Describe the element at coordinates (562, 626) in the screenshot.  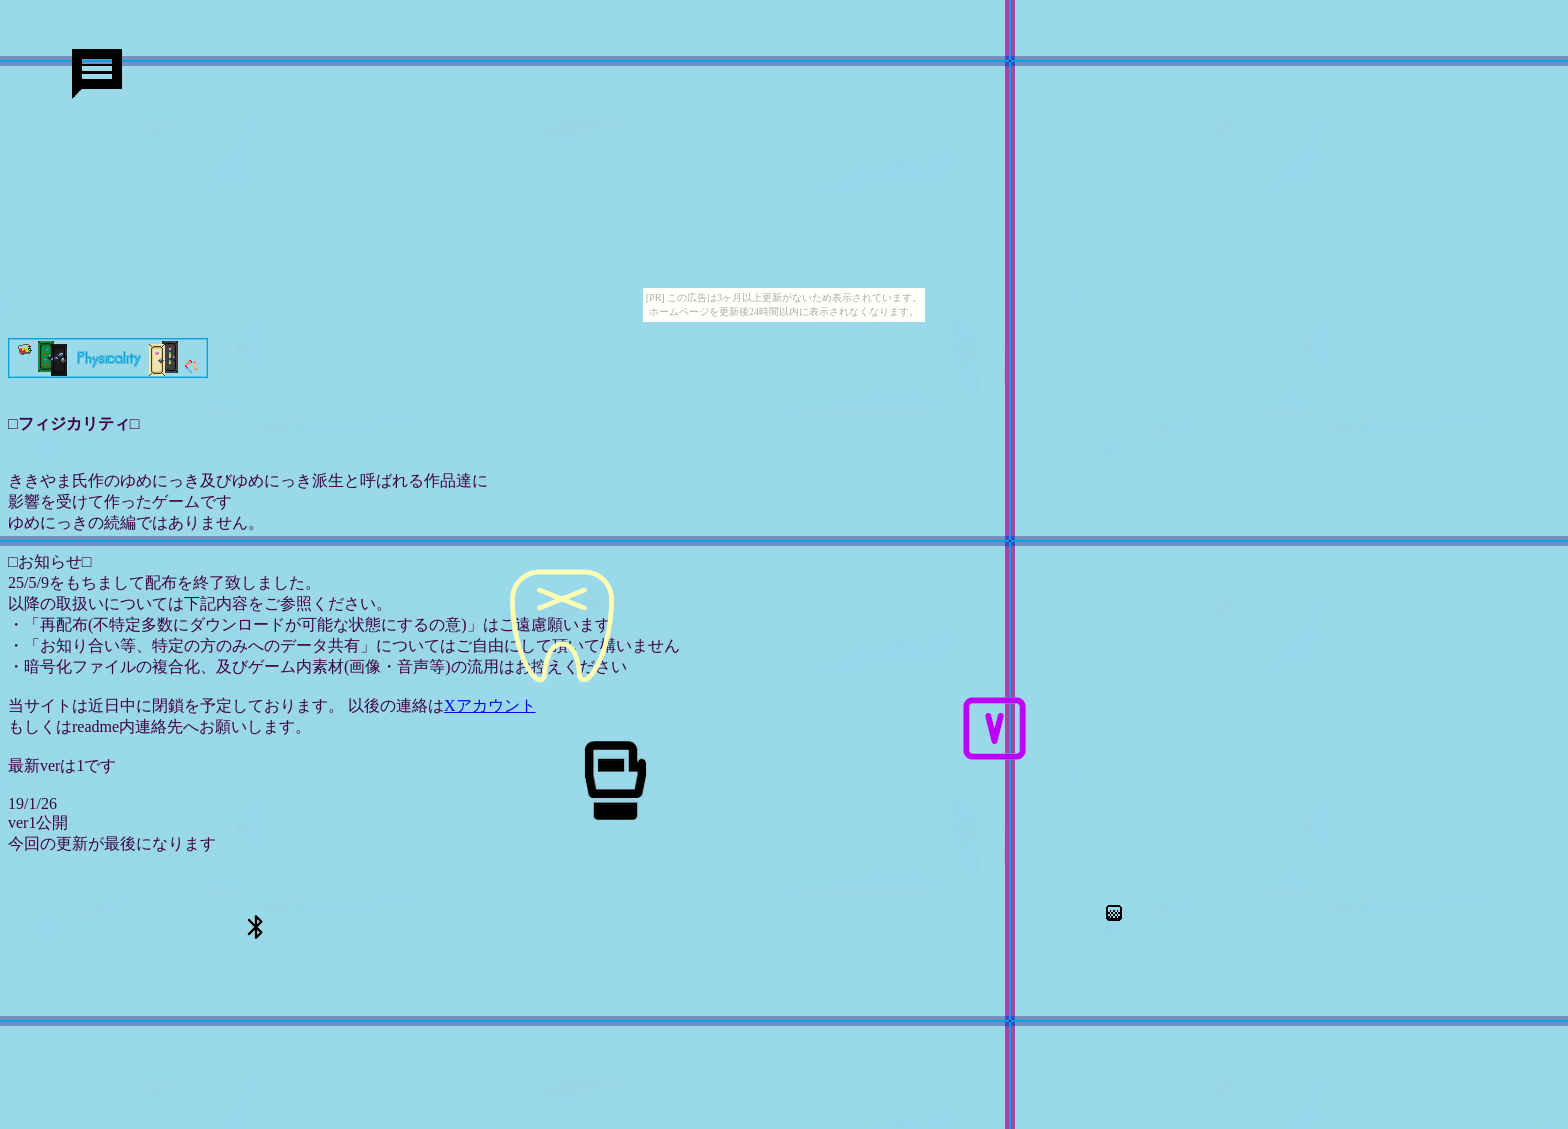
I see `access dental or oral health features` at that location.